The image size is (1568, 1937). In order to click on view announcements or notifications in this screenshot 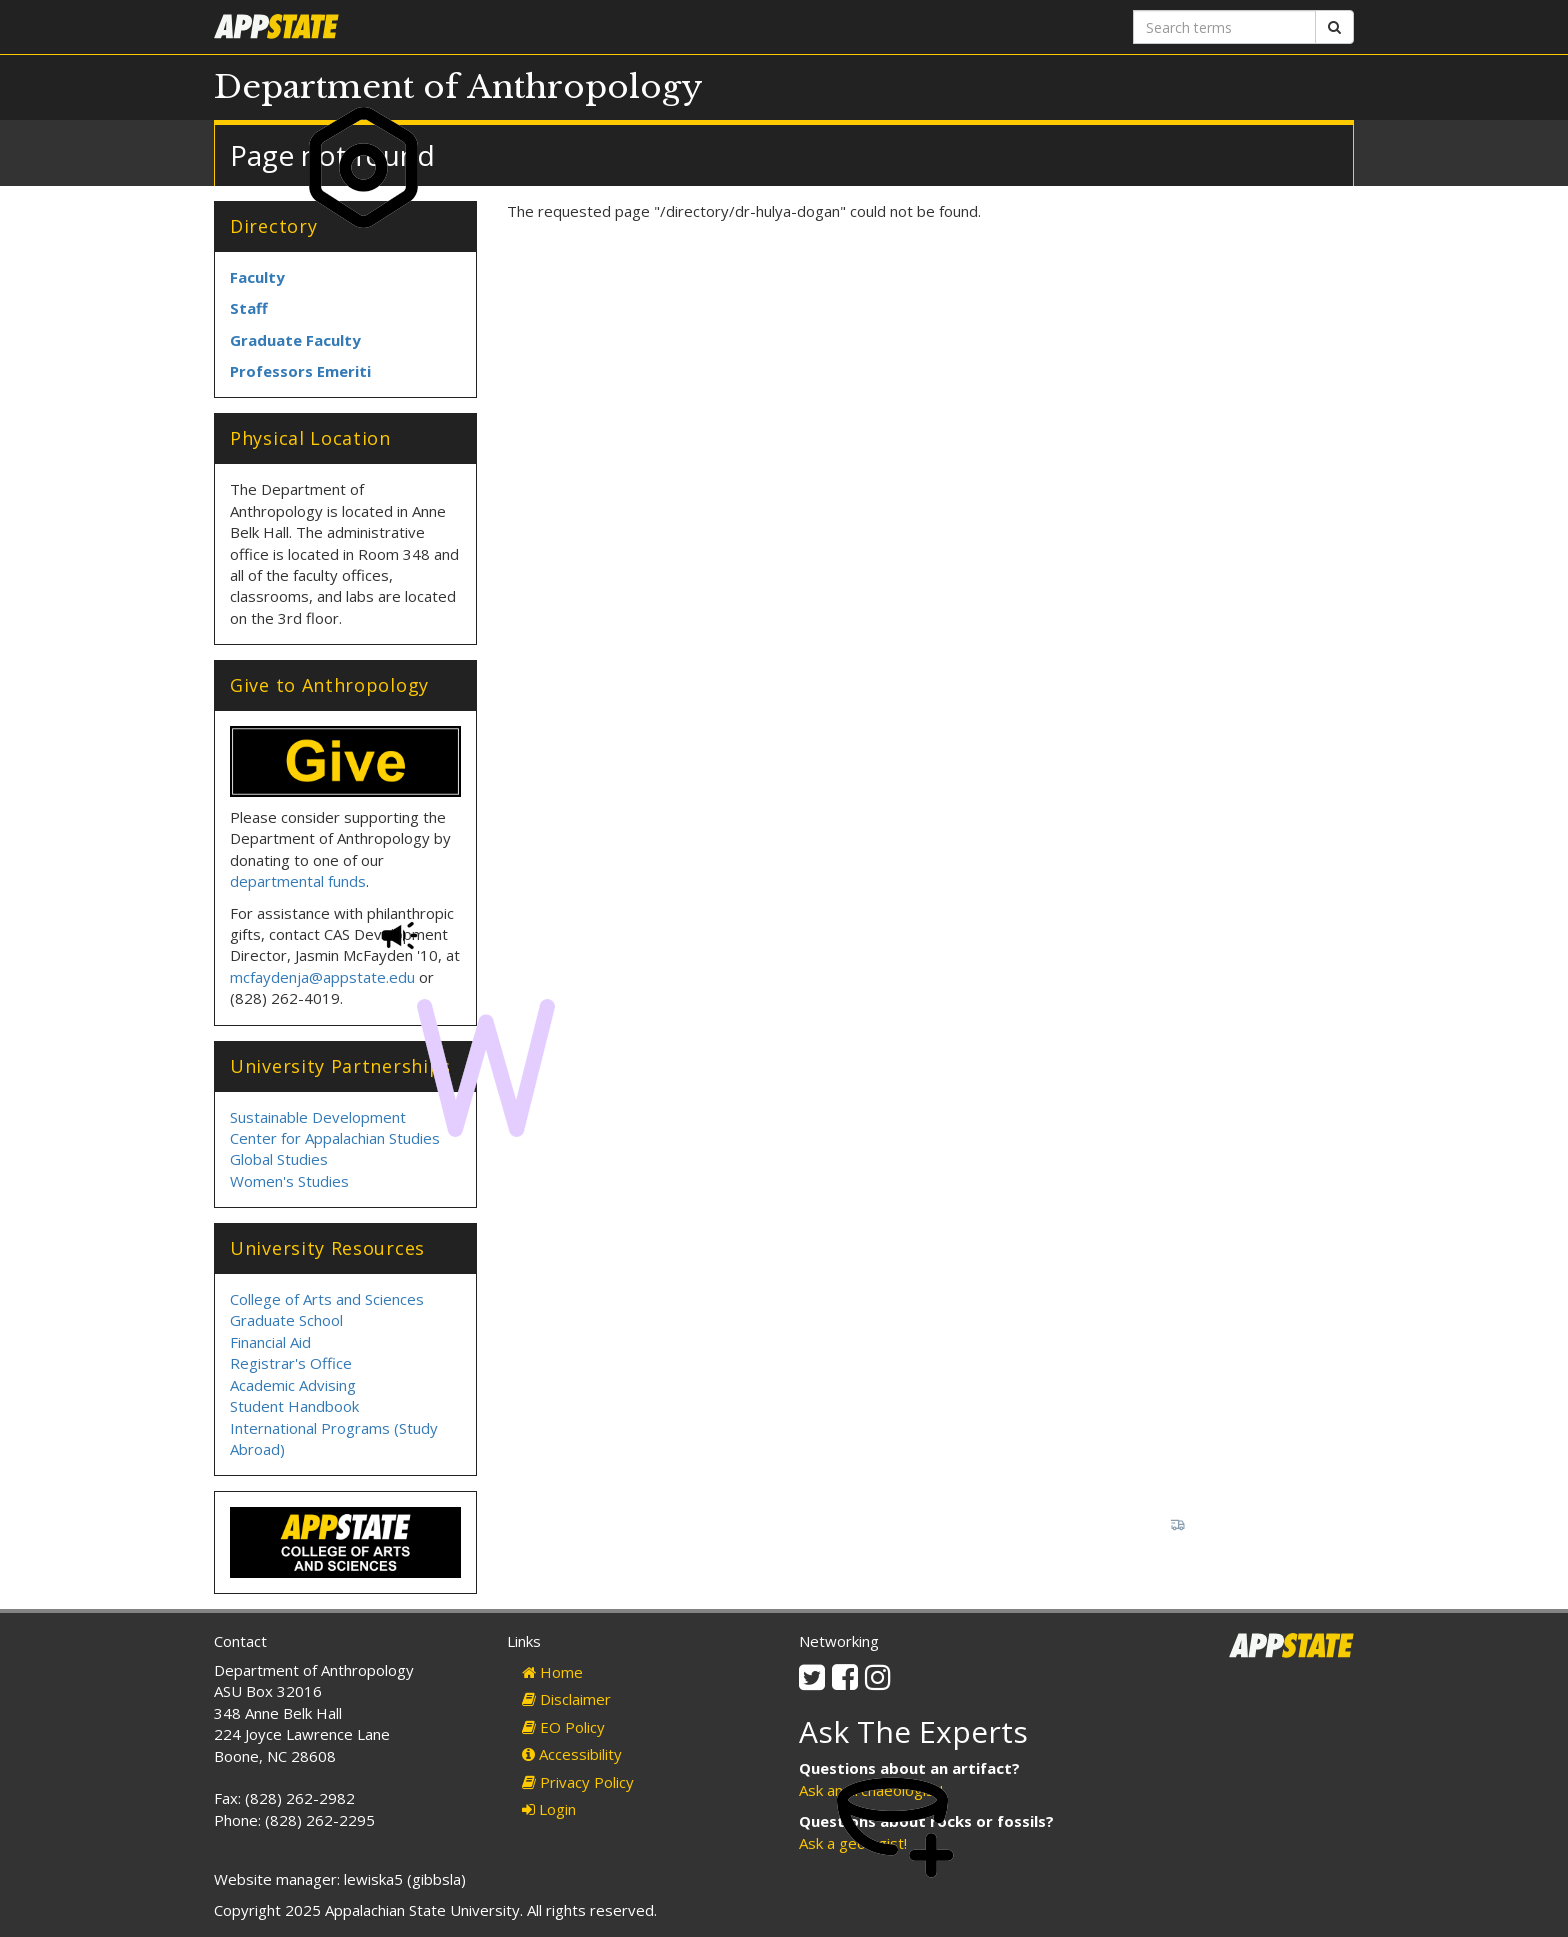, I will do `click(399, 935)`.